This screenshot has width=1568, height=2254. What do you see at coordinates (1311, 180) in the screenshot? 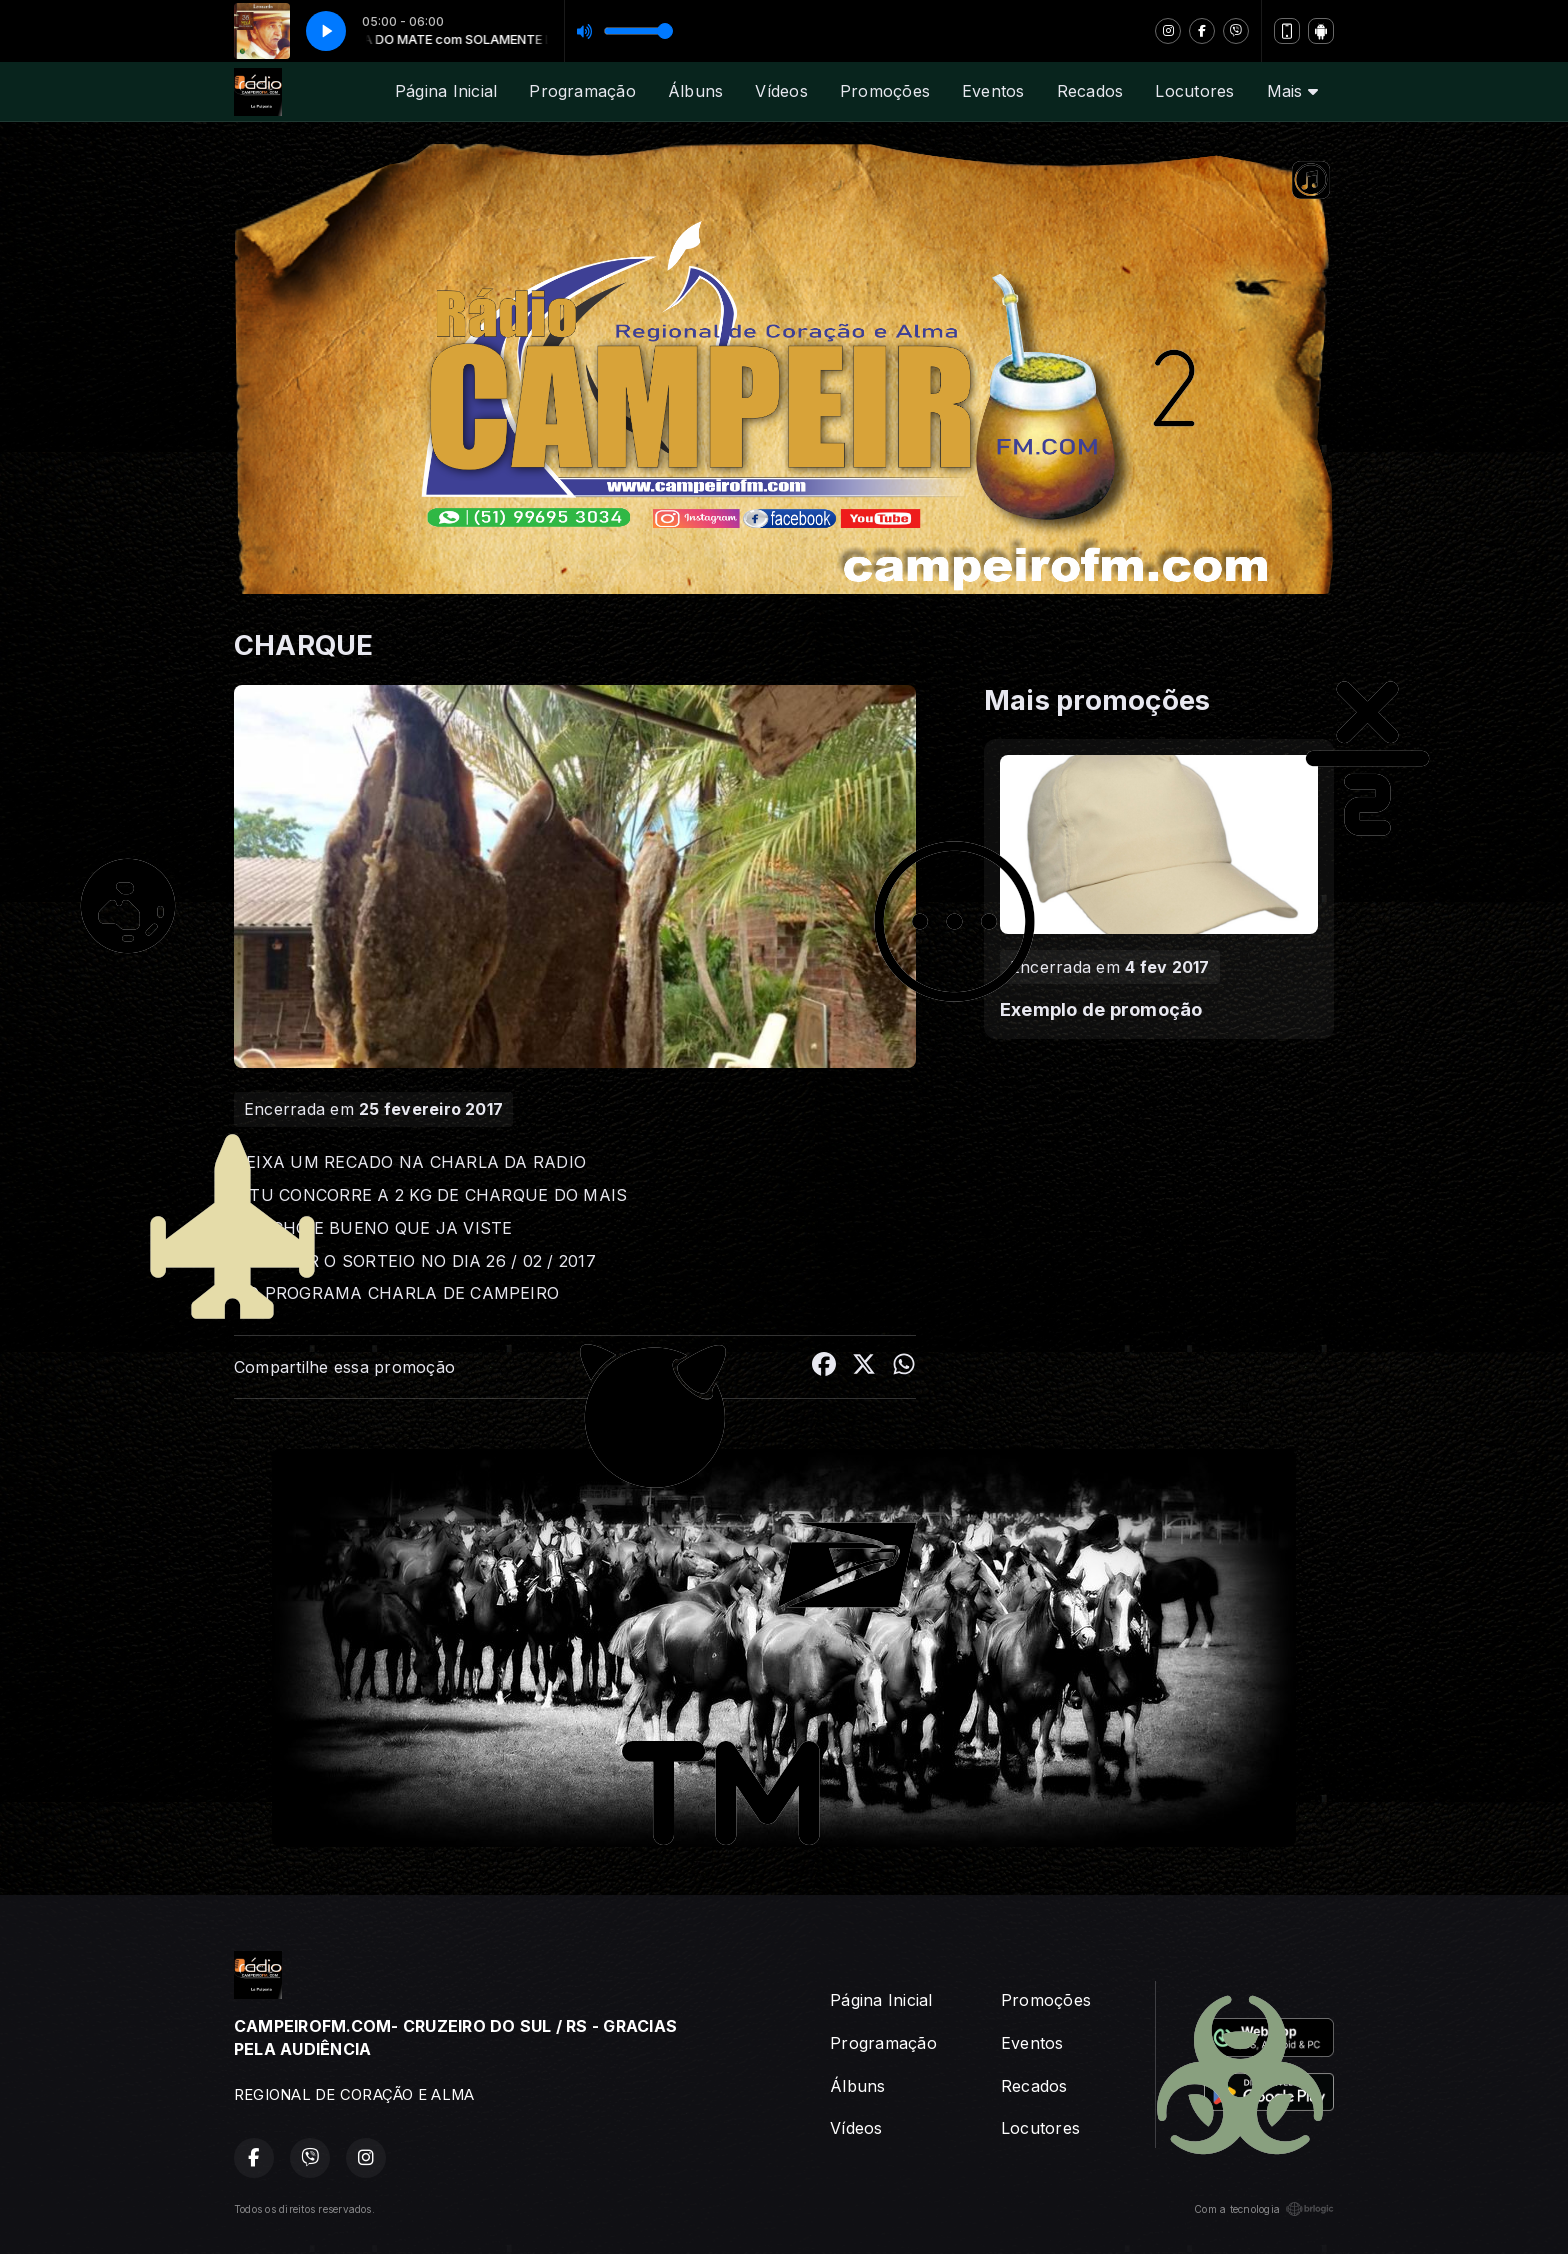
I see `open itunes music library` at bounding box center [1311, 180].